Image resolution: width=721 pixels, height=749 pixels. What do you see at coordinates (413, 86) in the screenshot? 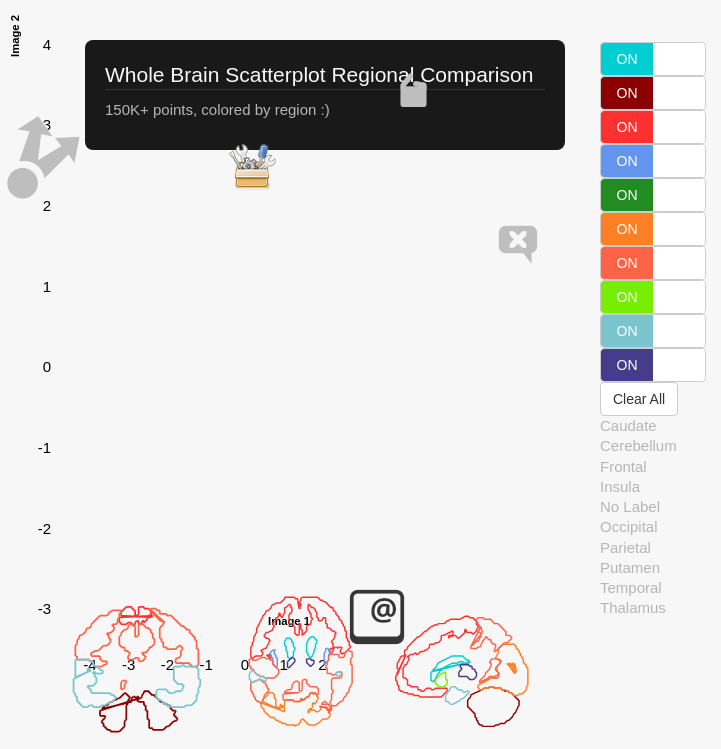
I see `indicates a compressed or archived file` at bounding box center [413, 86].